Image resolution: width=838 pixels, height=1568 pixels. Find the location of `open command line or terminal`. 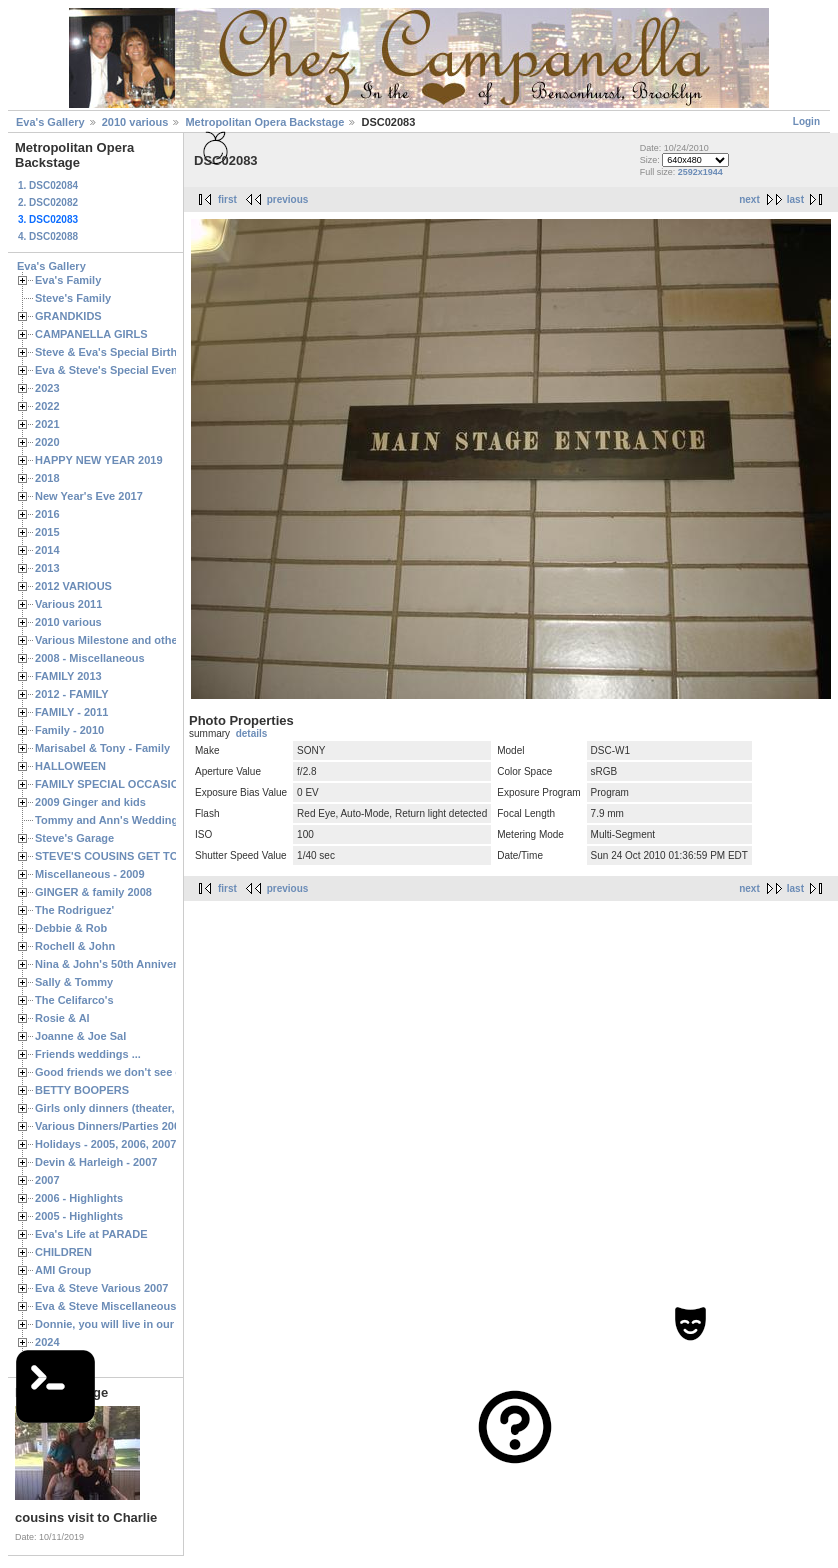

open command line or terminal is located at coordinates (55, 1386).